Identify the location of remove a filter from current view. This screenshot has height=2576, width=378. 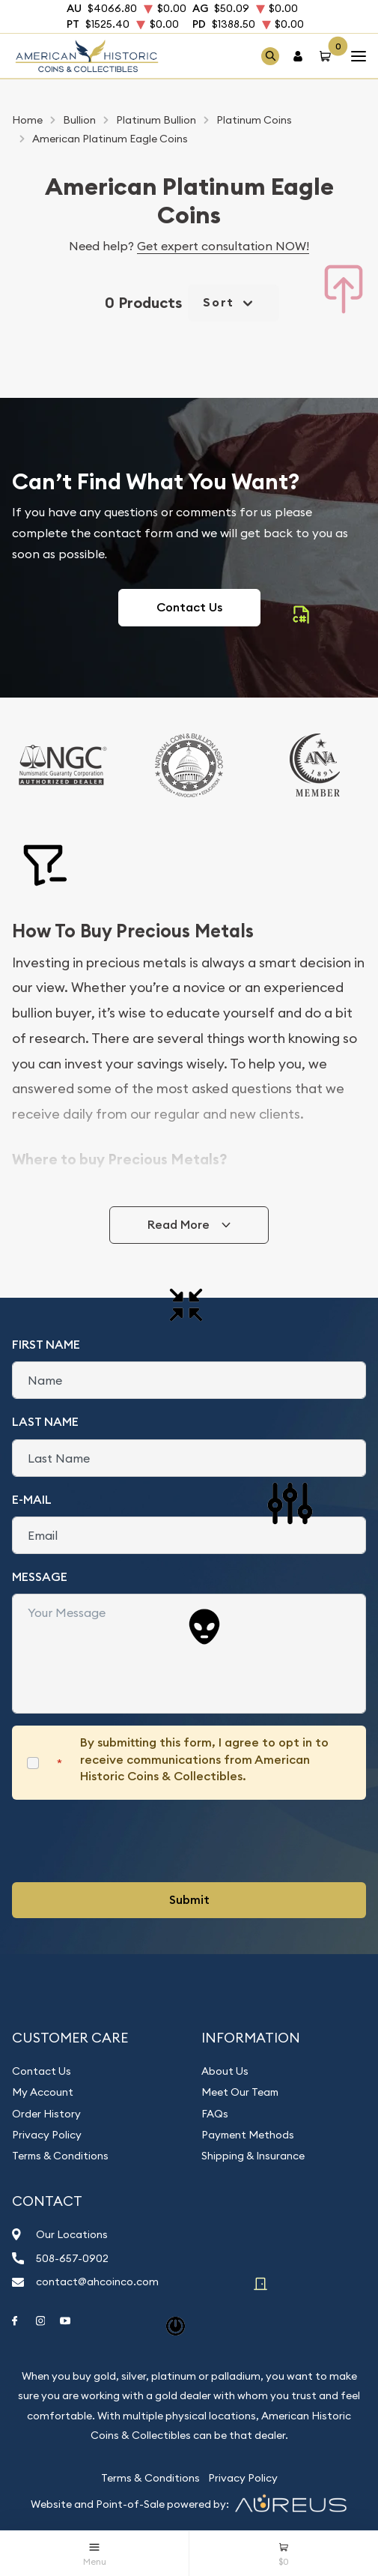
(43, 864).